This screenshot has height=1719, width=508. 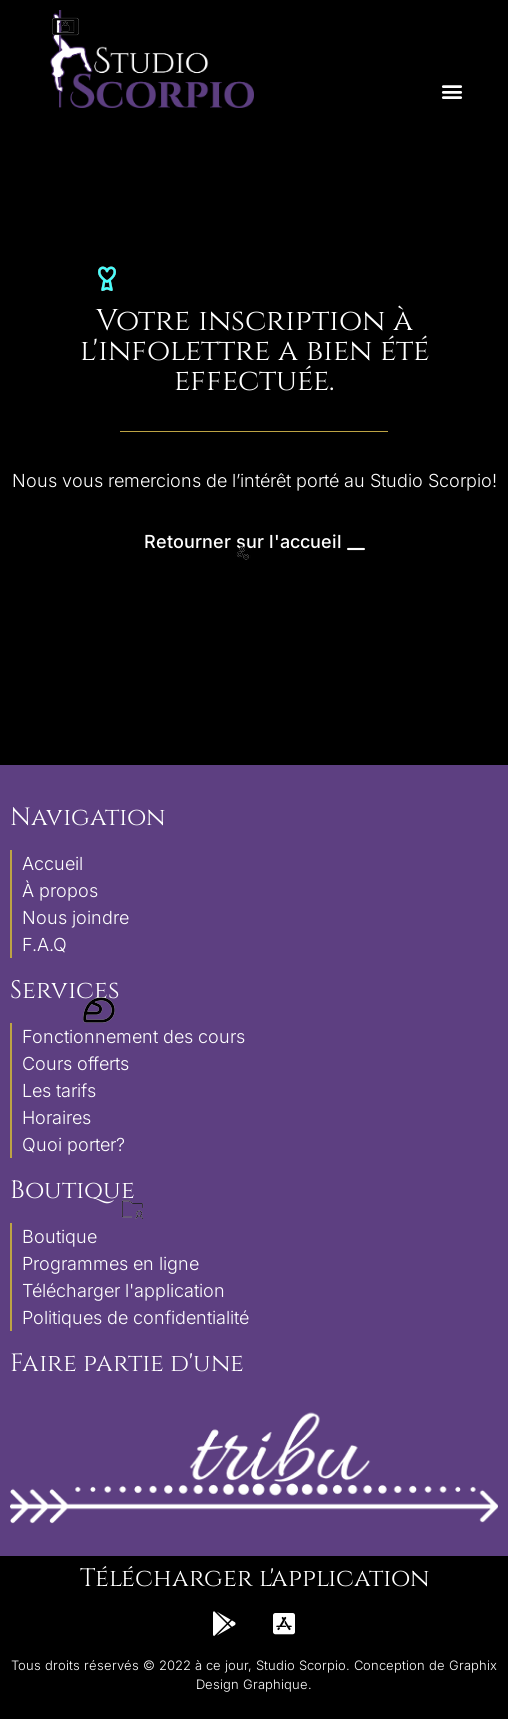 What do you see at coordinates (99, 1010) in the screenshot?
I see `access motorsports or racing content` at bounding box center [99, 1010].